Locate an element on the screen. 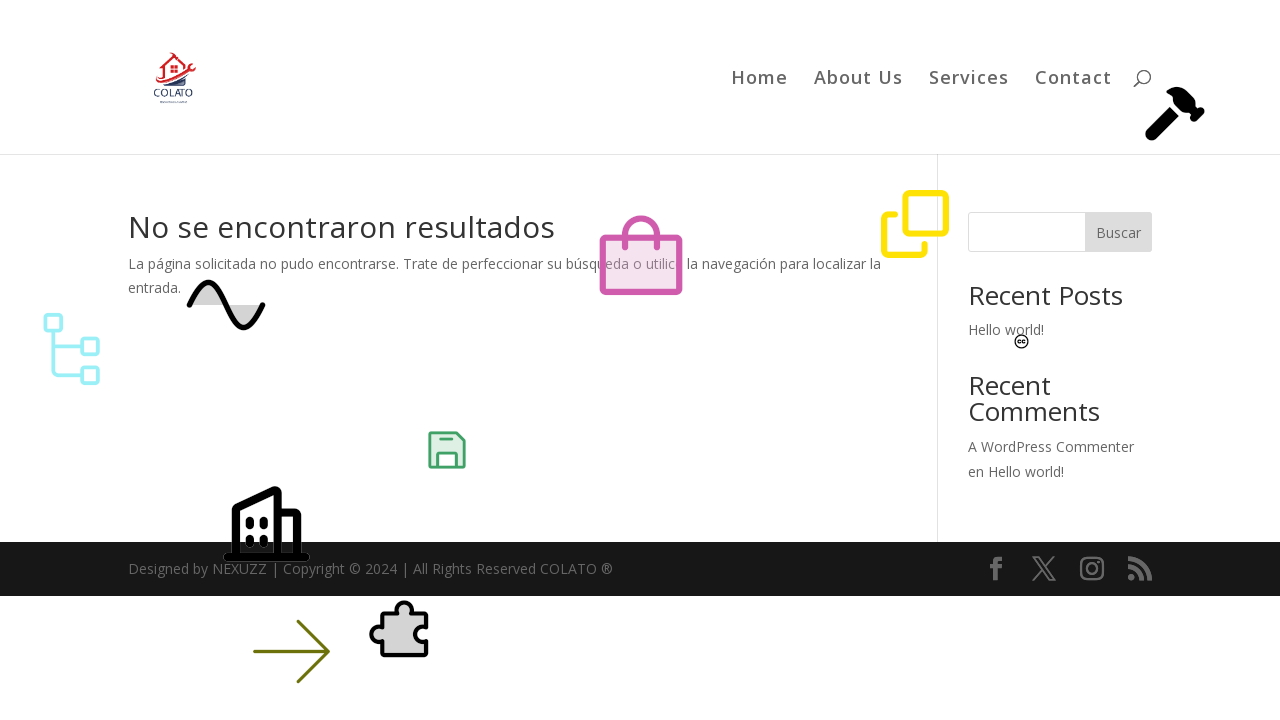 The width and height of the screenshot is (1280, 720). copy to clipboard is located at coordinates (915, 224).